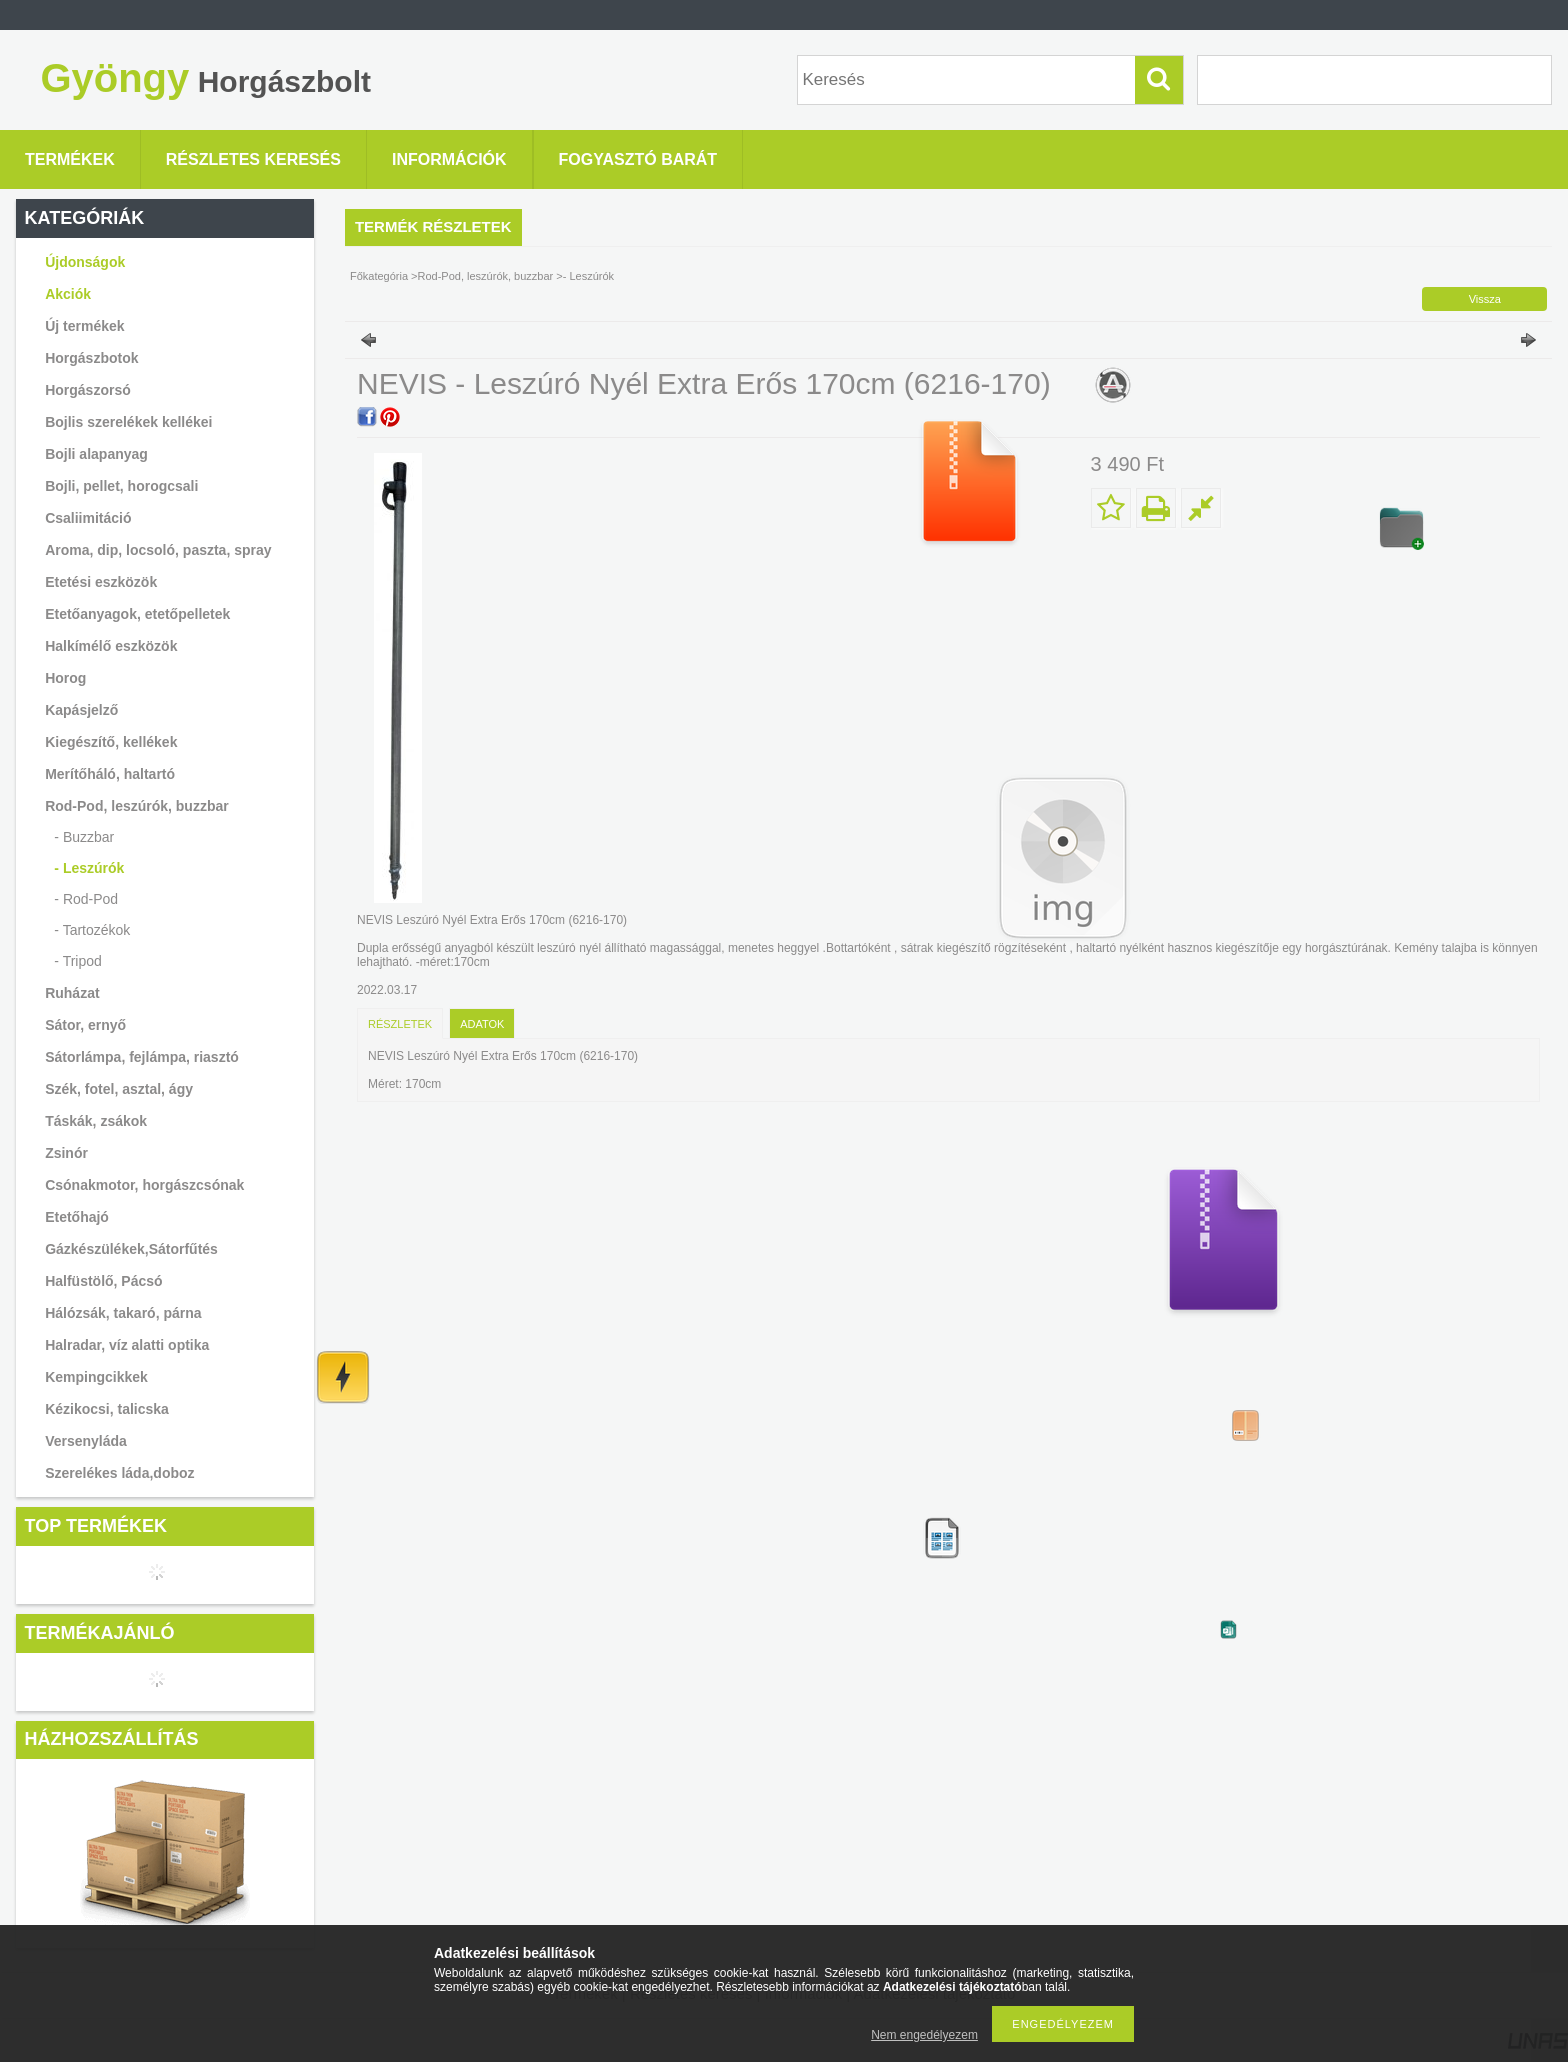 This screenshot has width=1568, height=2062. Describe the element at coordinates (1113, 385) in the screenshot. I see `open the software update manager` at that location.